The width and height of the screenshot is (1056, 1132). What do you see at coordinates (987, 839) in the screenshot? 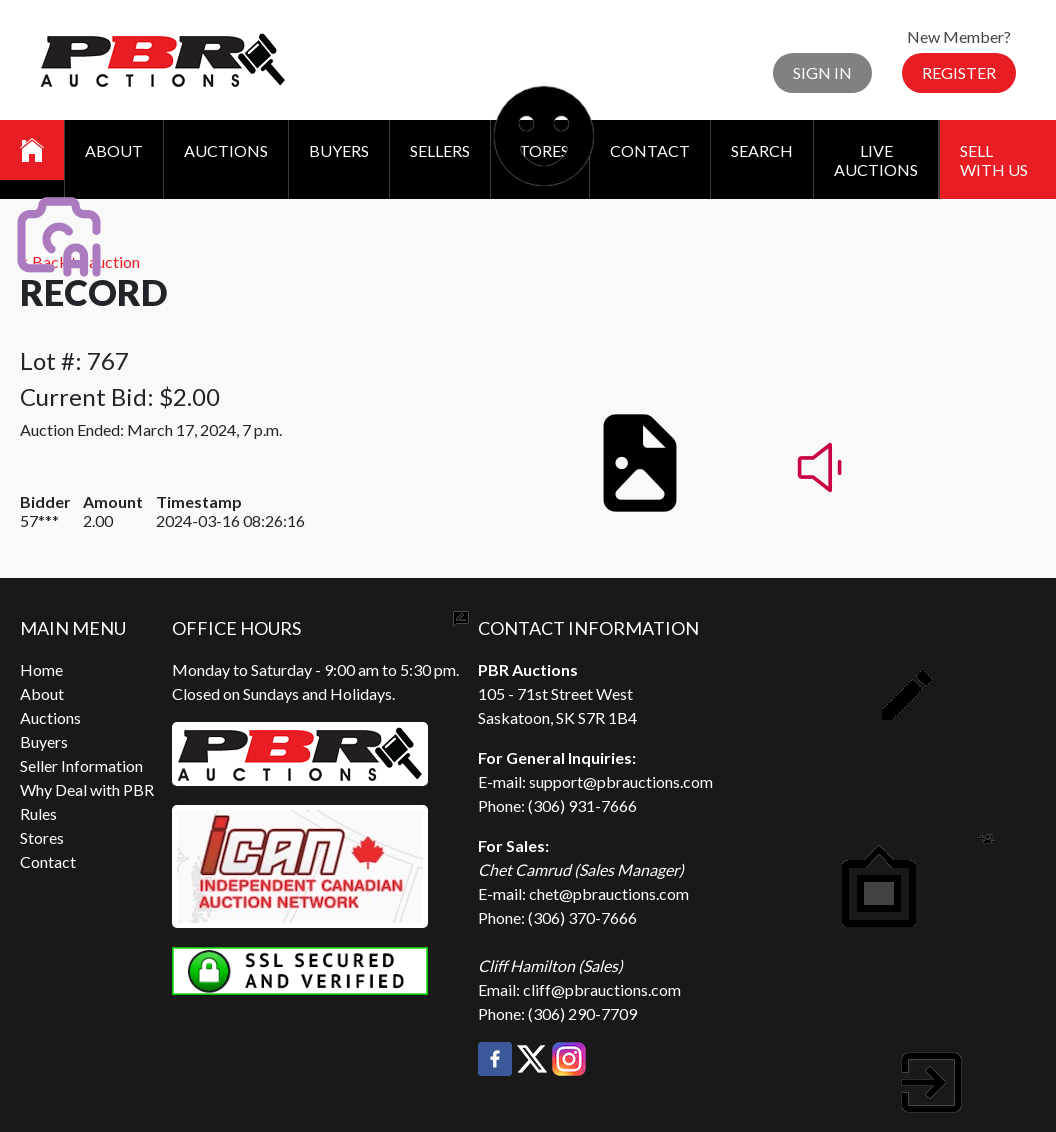
I see `add a new member to a group` at bounding box center [987, 839].